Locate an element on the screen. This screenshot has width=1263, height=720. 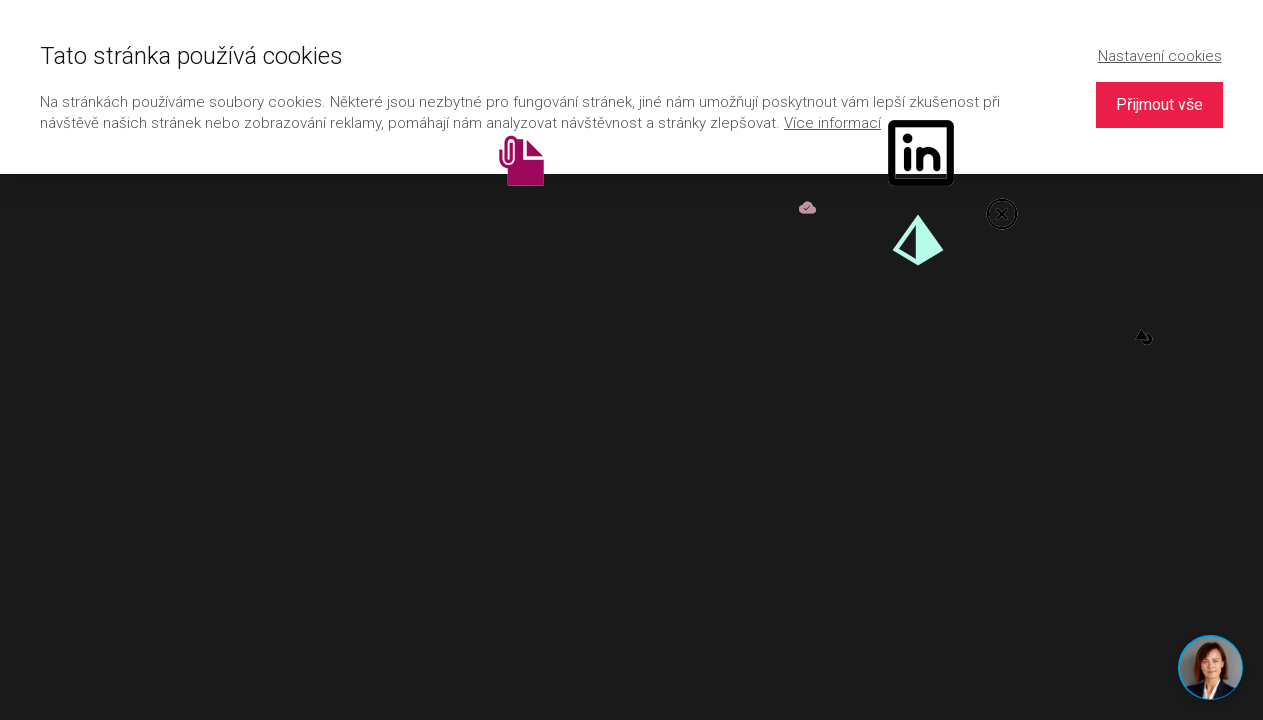
access 3D modeling or rendering tools is located at coordinates (918, 240).